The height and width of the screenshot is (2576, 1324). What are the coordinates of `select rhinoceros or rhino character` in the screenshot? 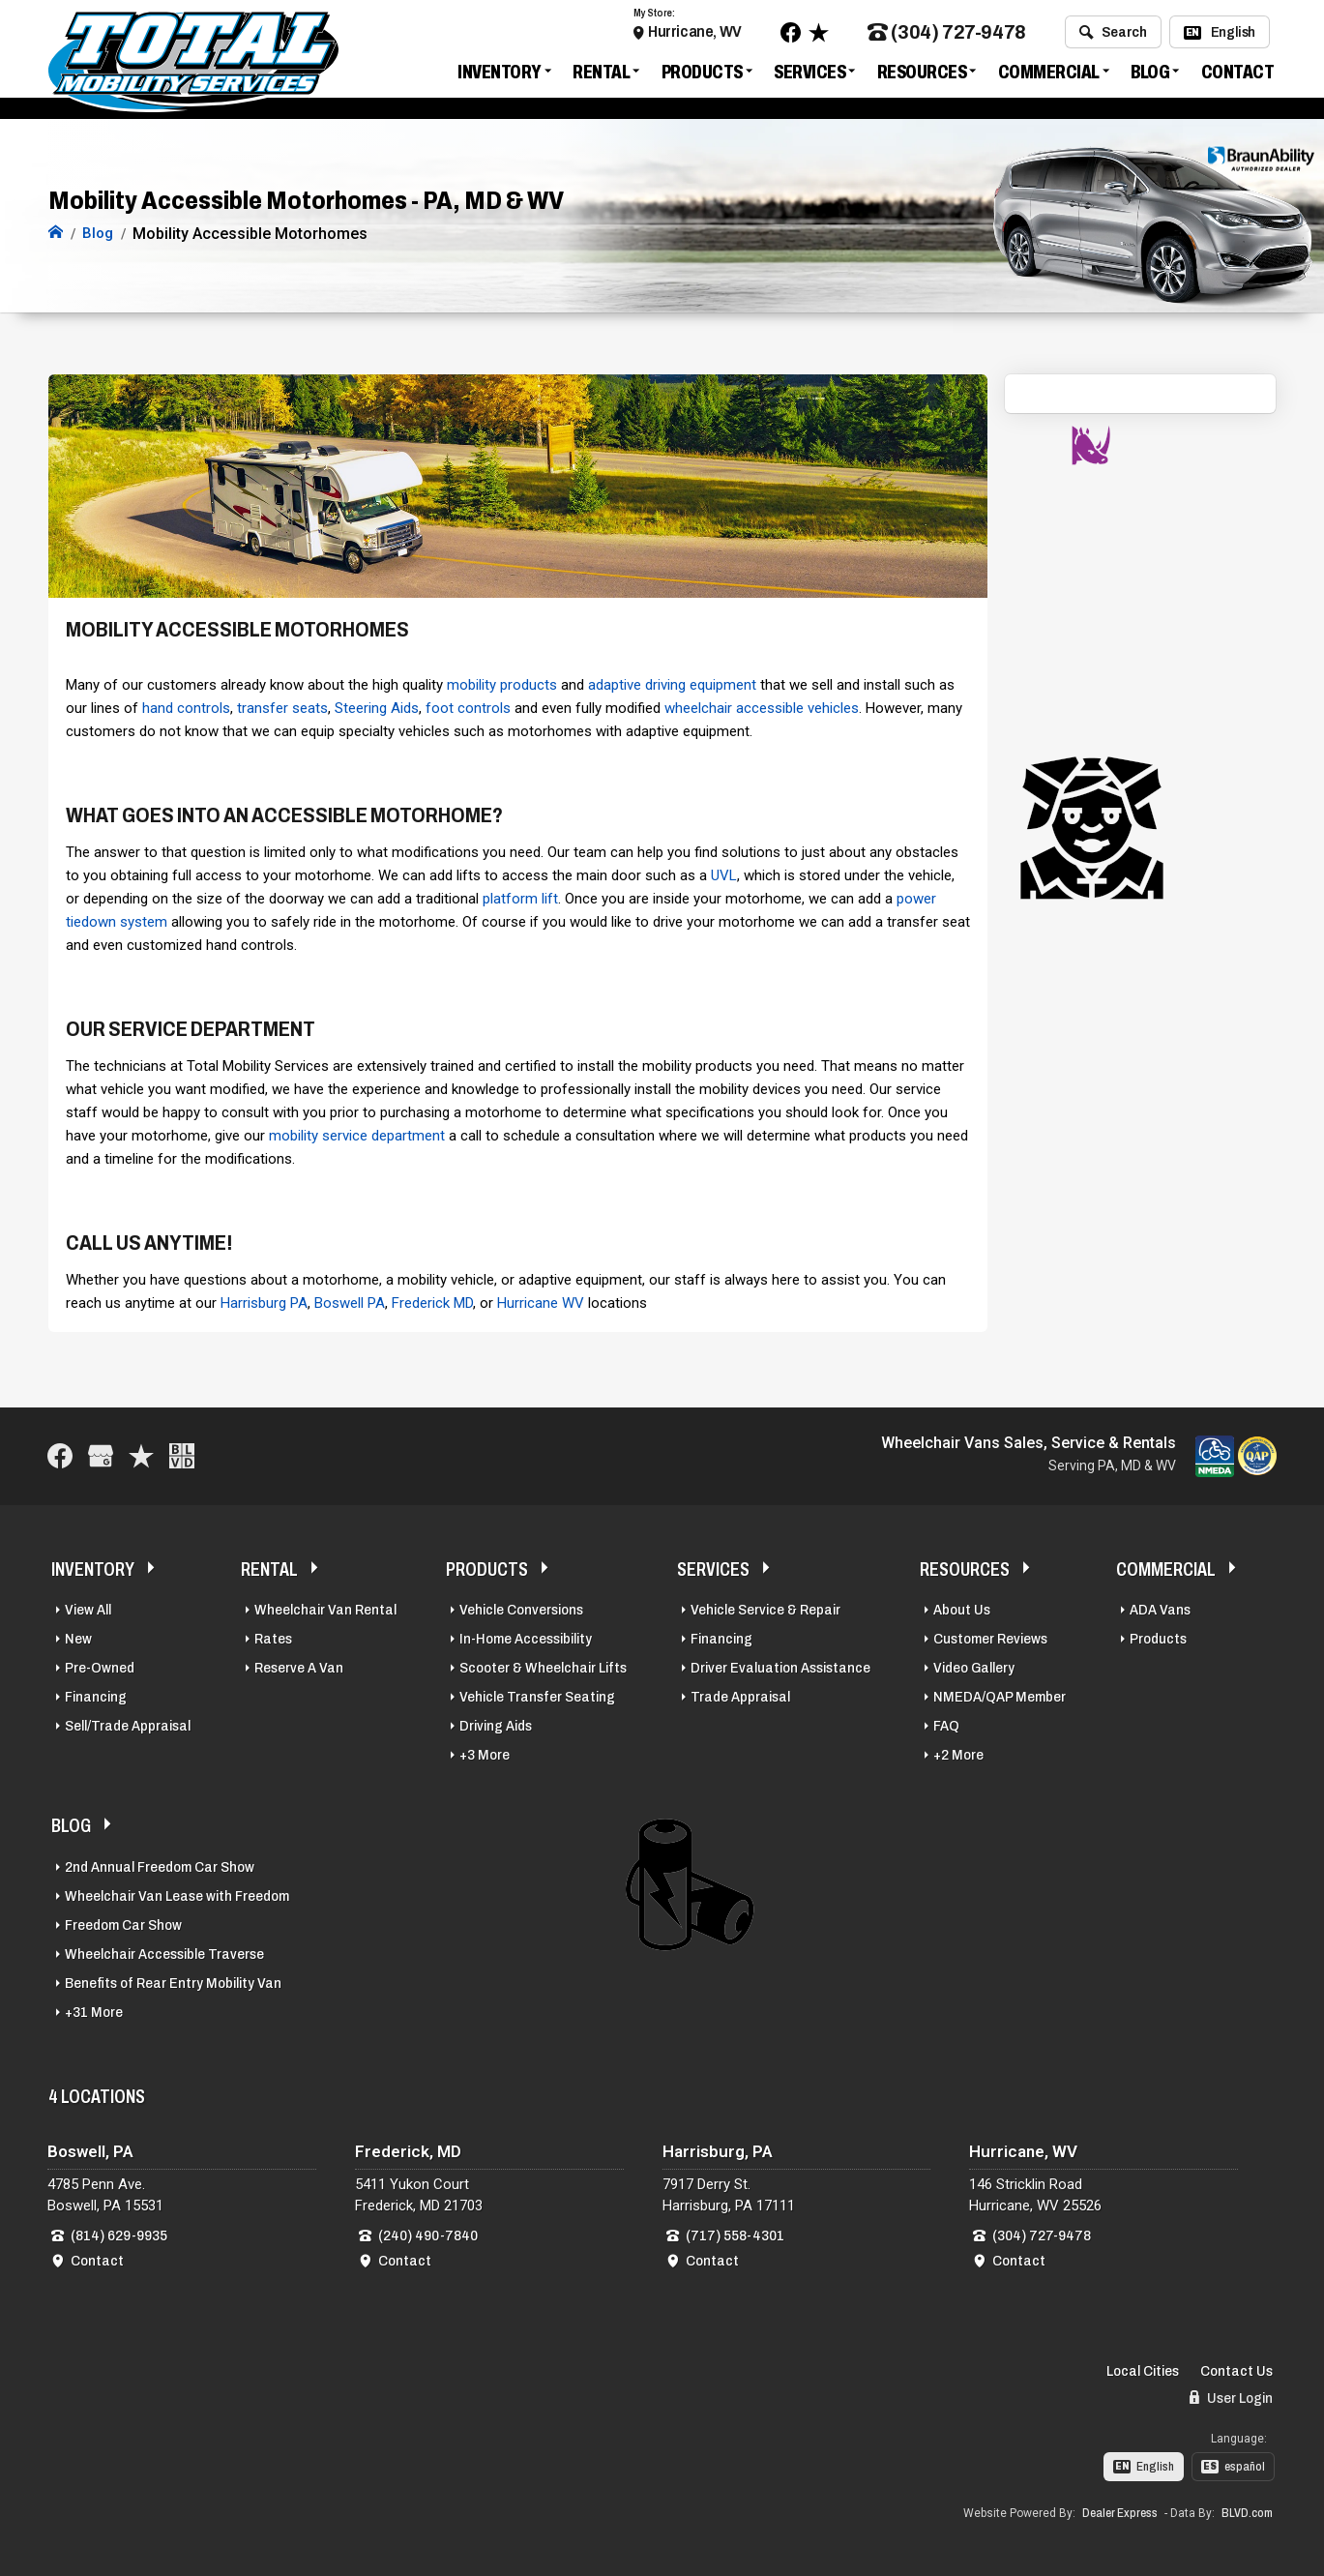 It's located at (1092, 444).